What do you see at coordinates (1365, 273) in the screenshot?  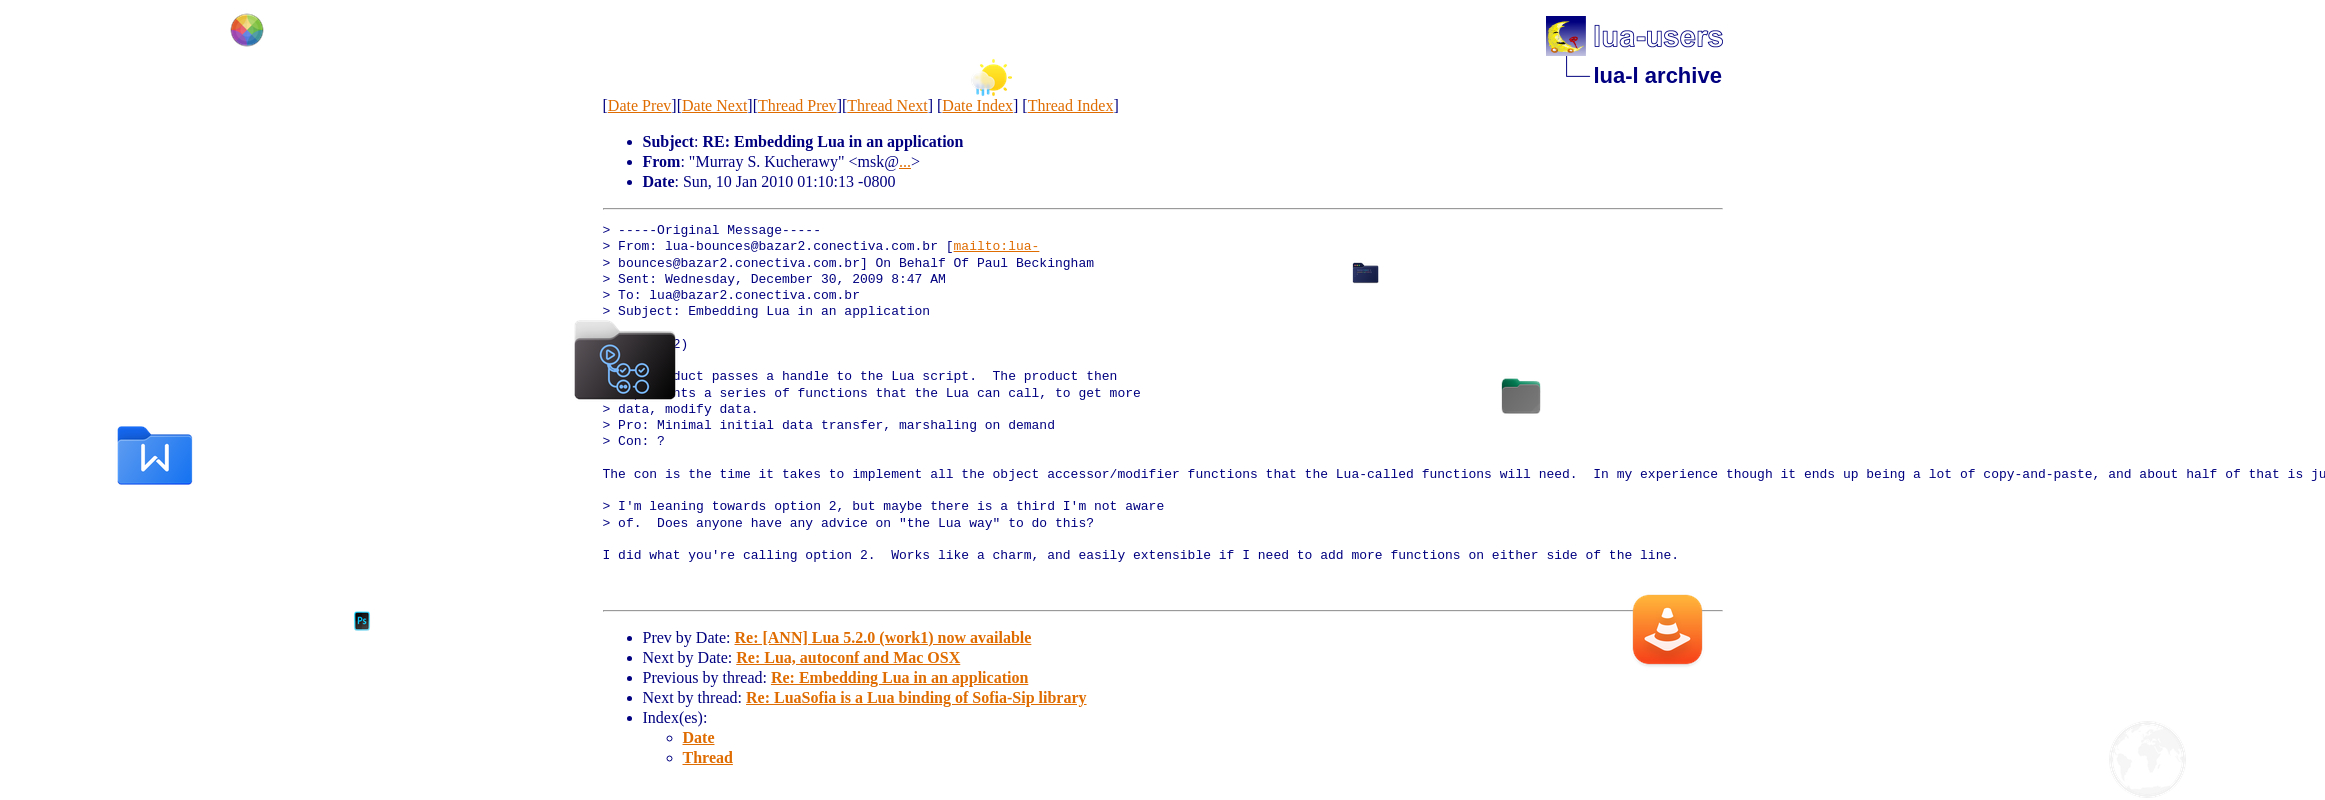 I see `open programming projects folder` at bounding box center [1365, 273].